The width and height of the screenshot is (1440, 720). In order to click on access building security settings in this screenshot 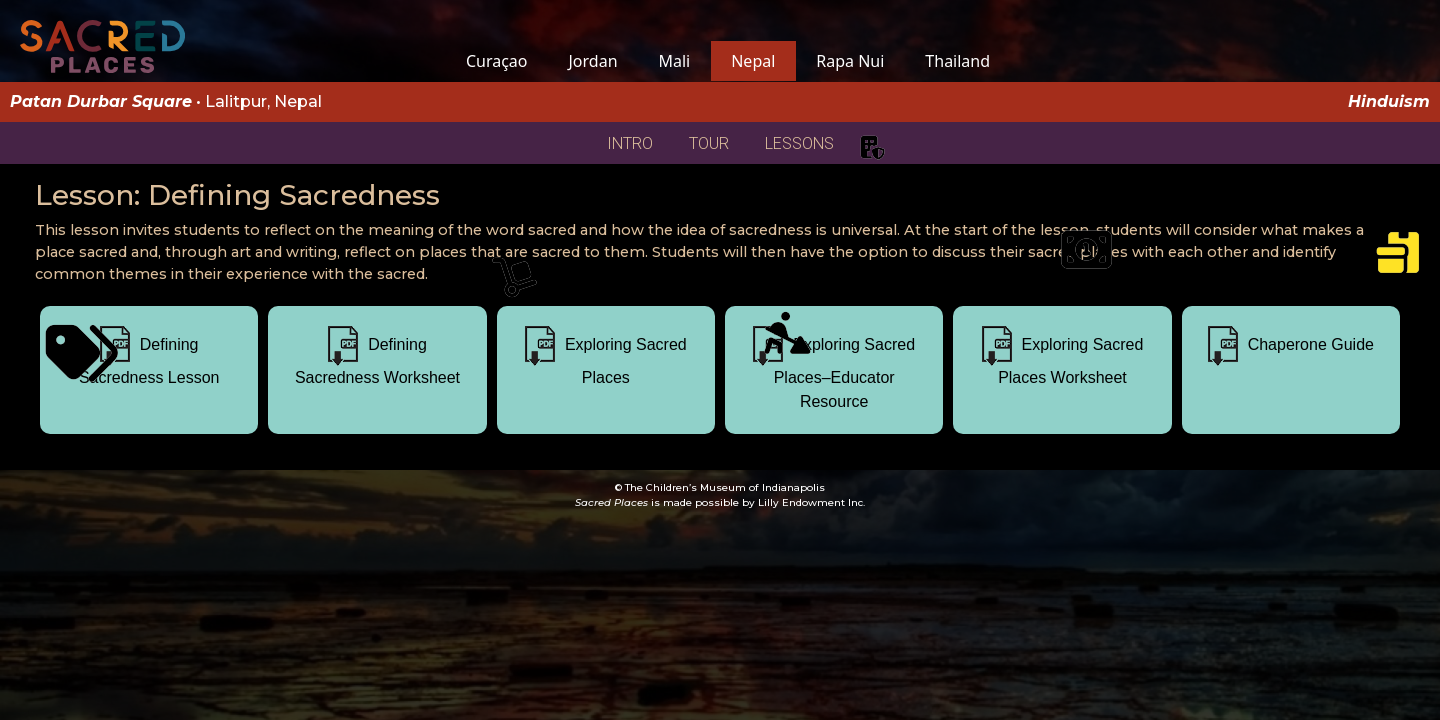, I will do `click(872, 147)`.